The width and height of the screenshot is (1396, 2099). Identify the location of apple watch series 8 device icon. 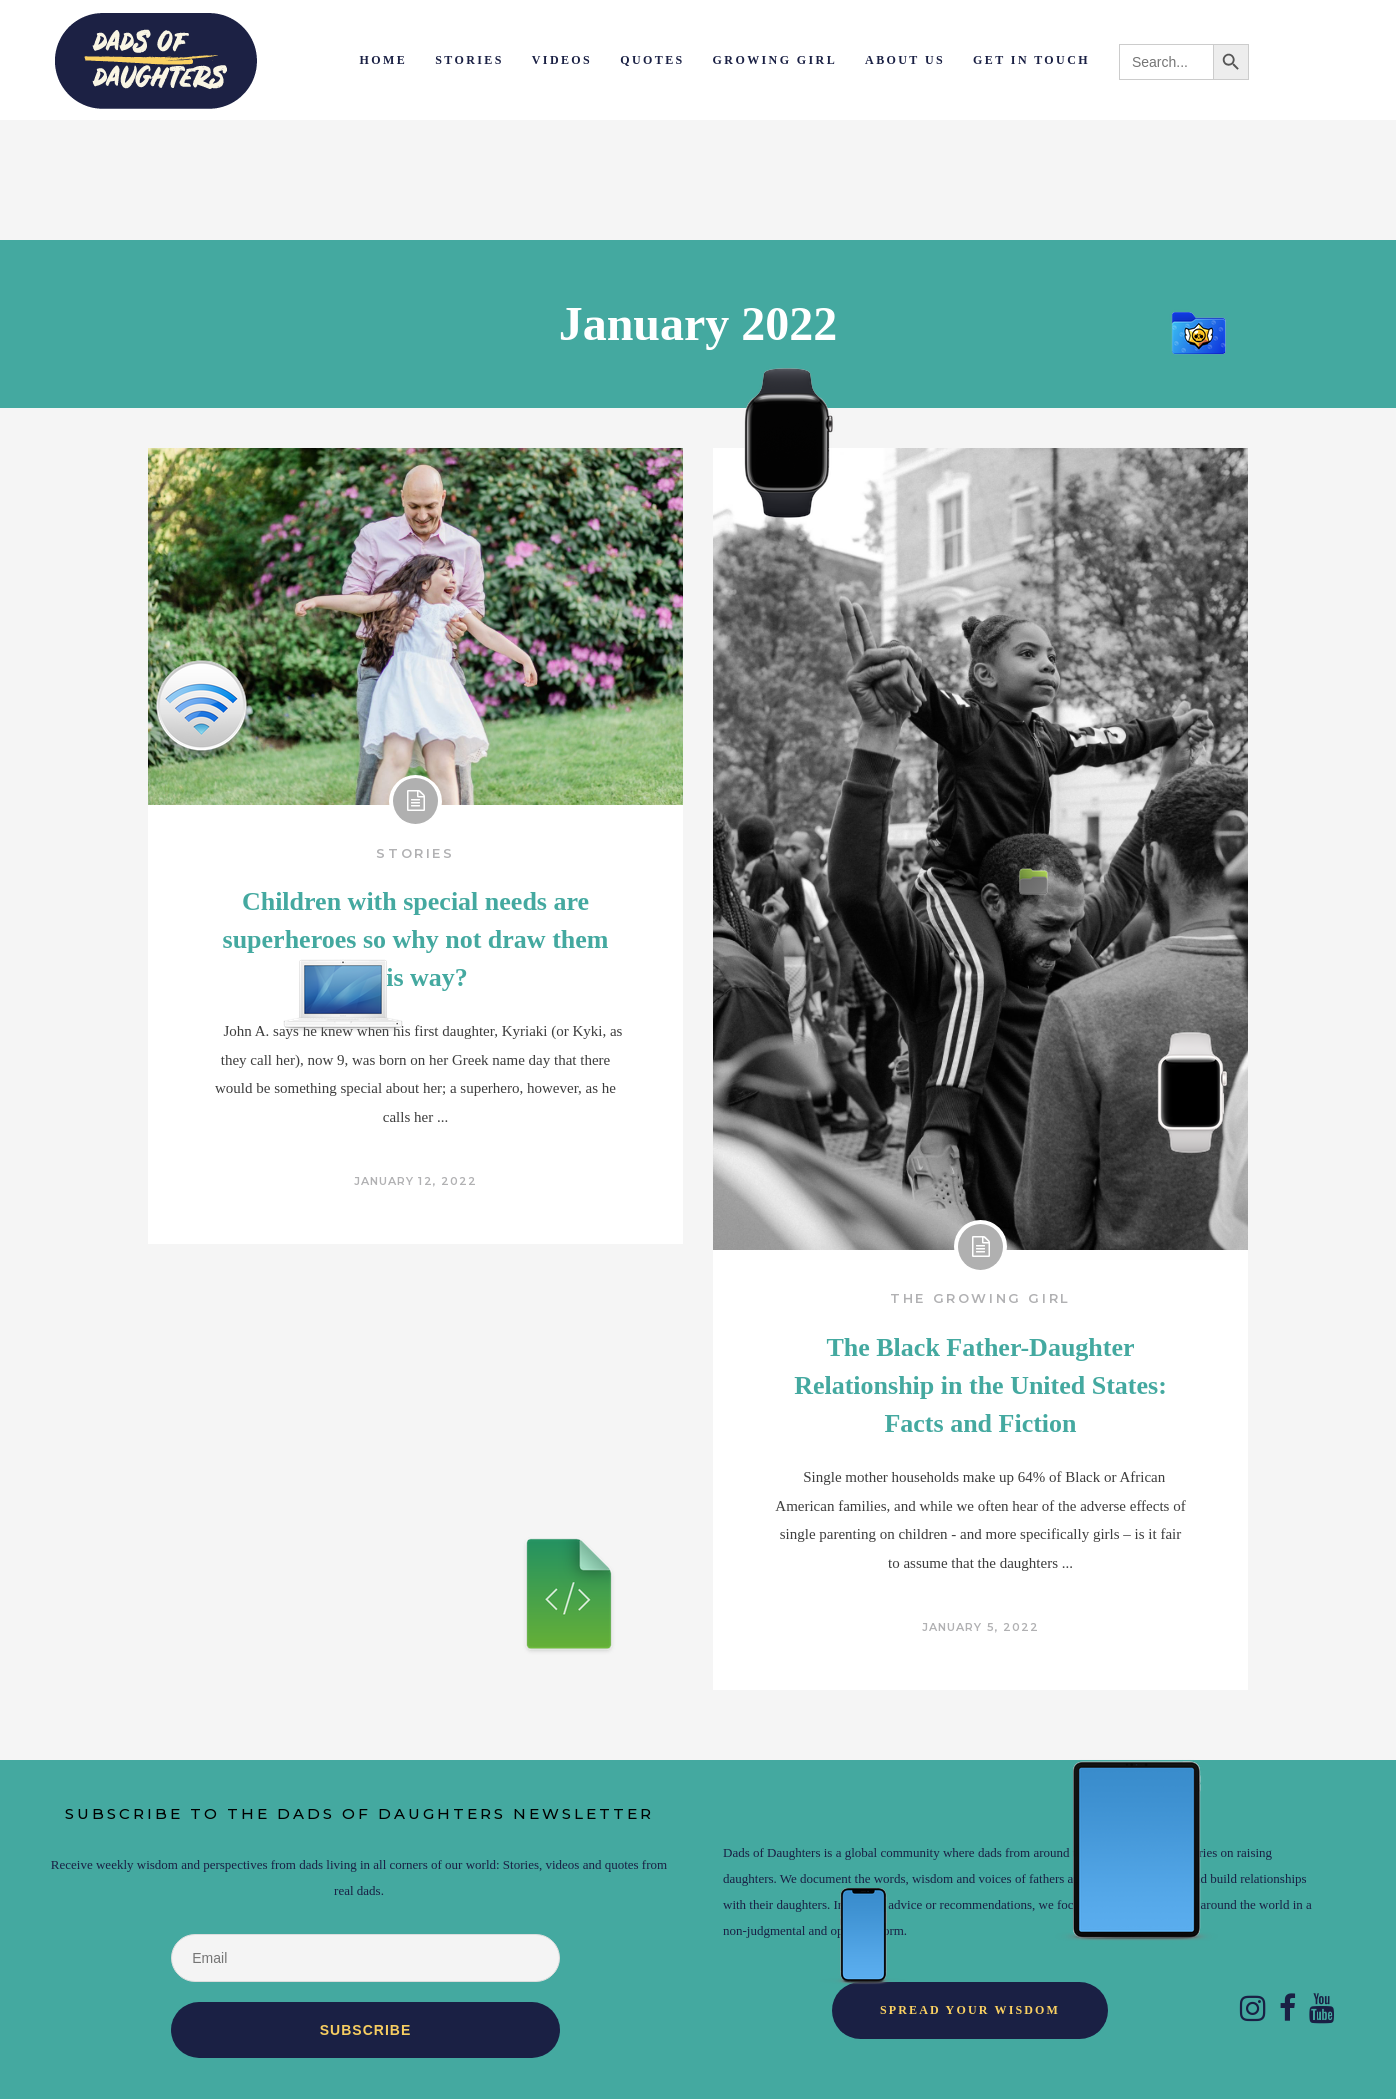
(787, 443).